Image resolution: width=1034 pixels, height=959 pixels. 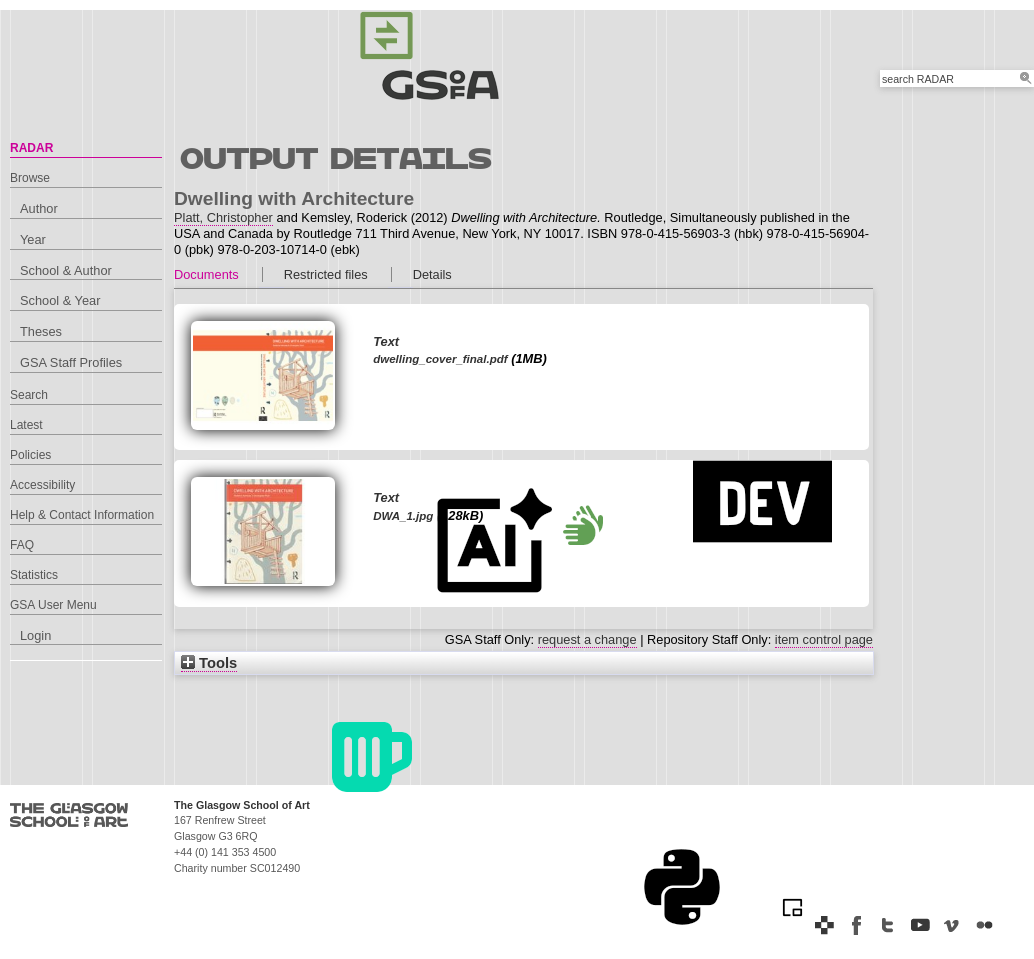 I want to click on exchange or swap currencies, so click(x=386, y=35).